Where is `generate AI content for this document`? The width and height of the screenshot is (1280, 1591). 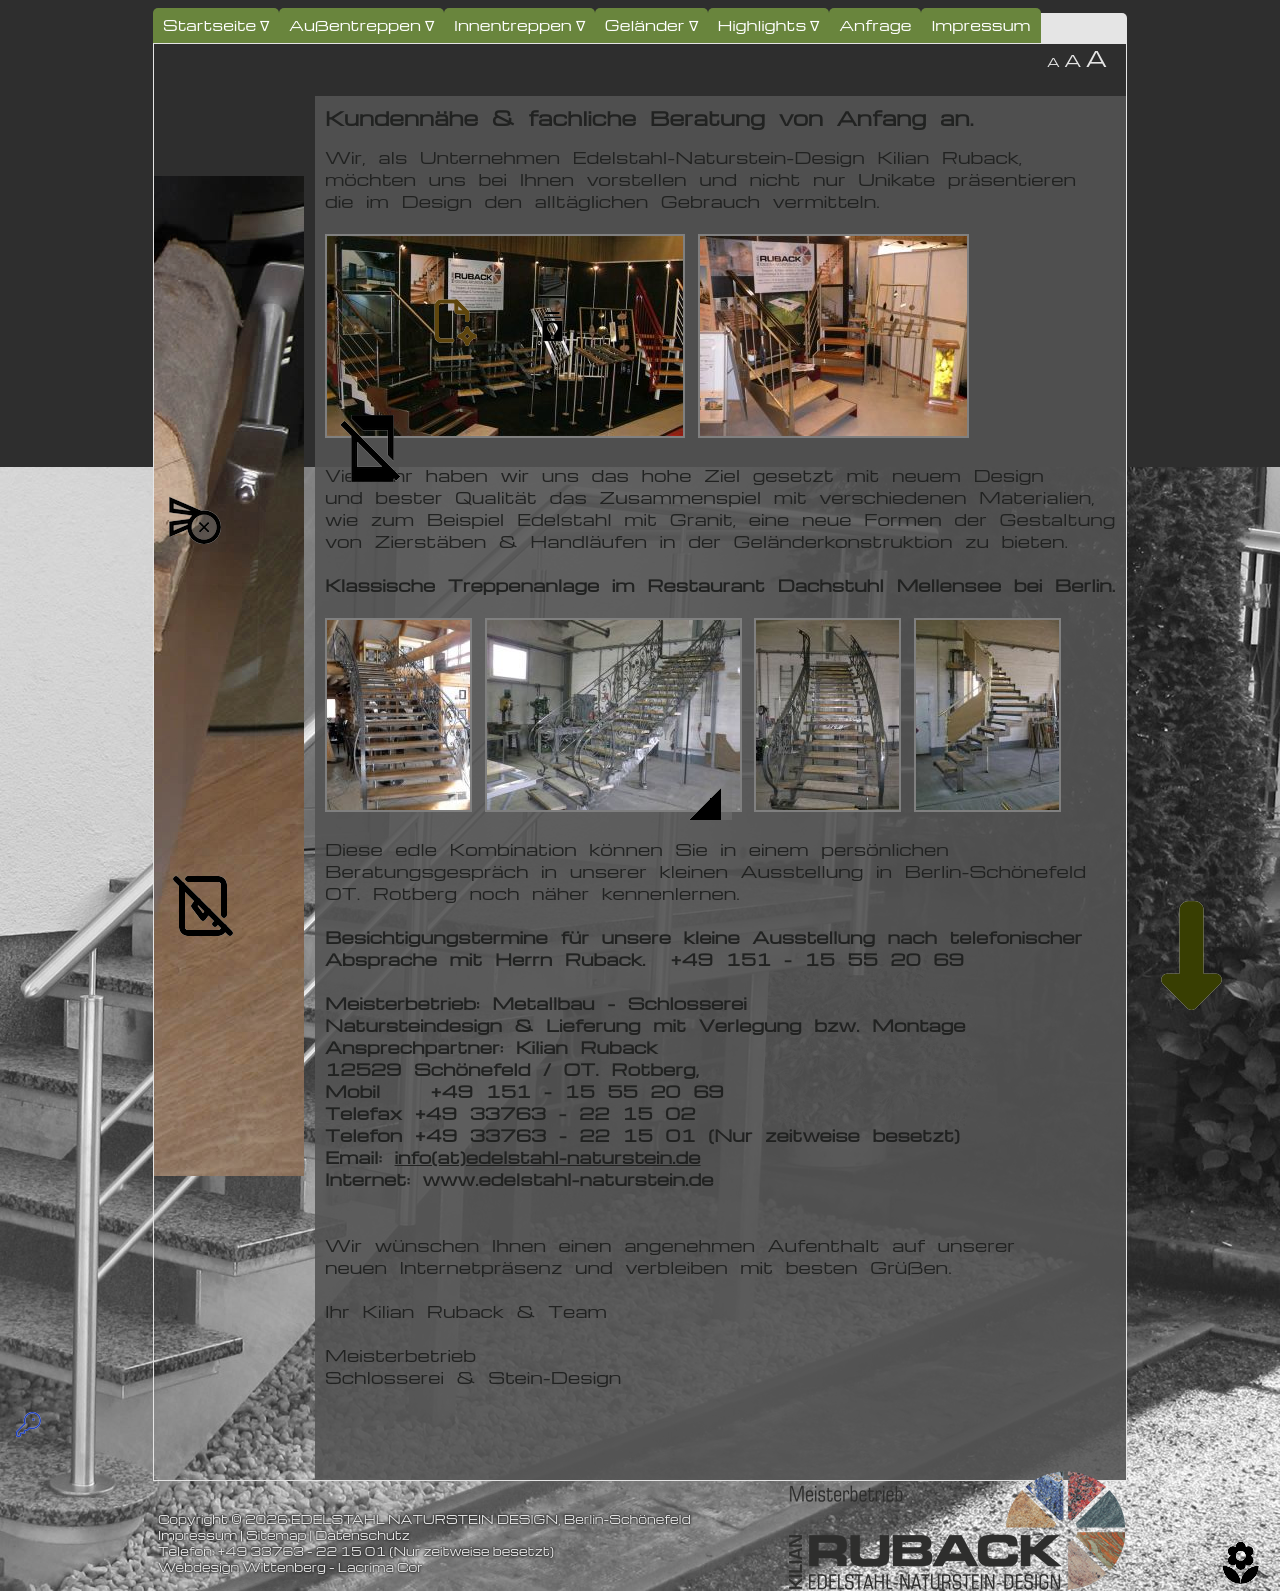
generate AI content for this document is located at coordinates (452, 321).